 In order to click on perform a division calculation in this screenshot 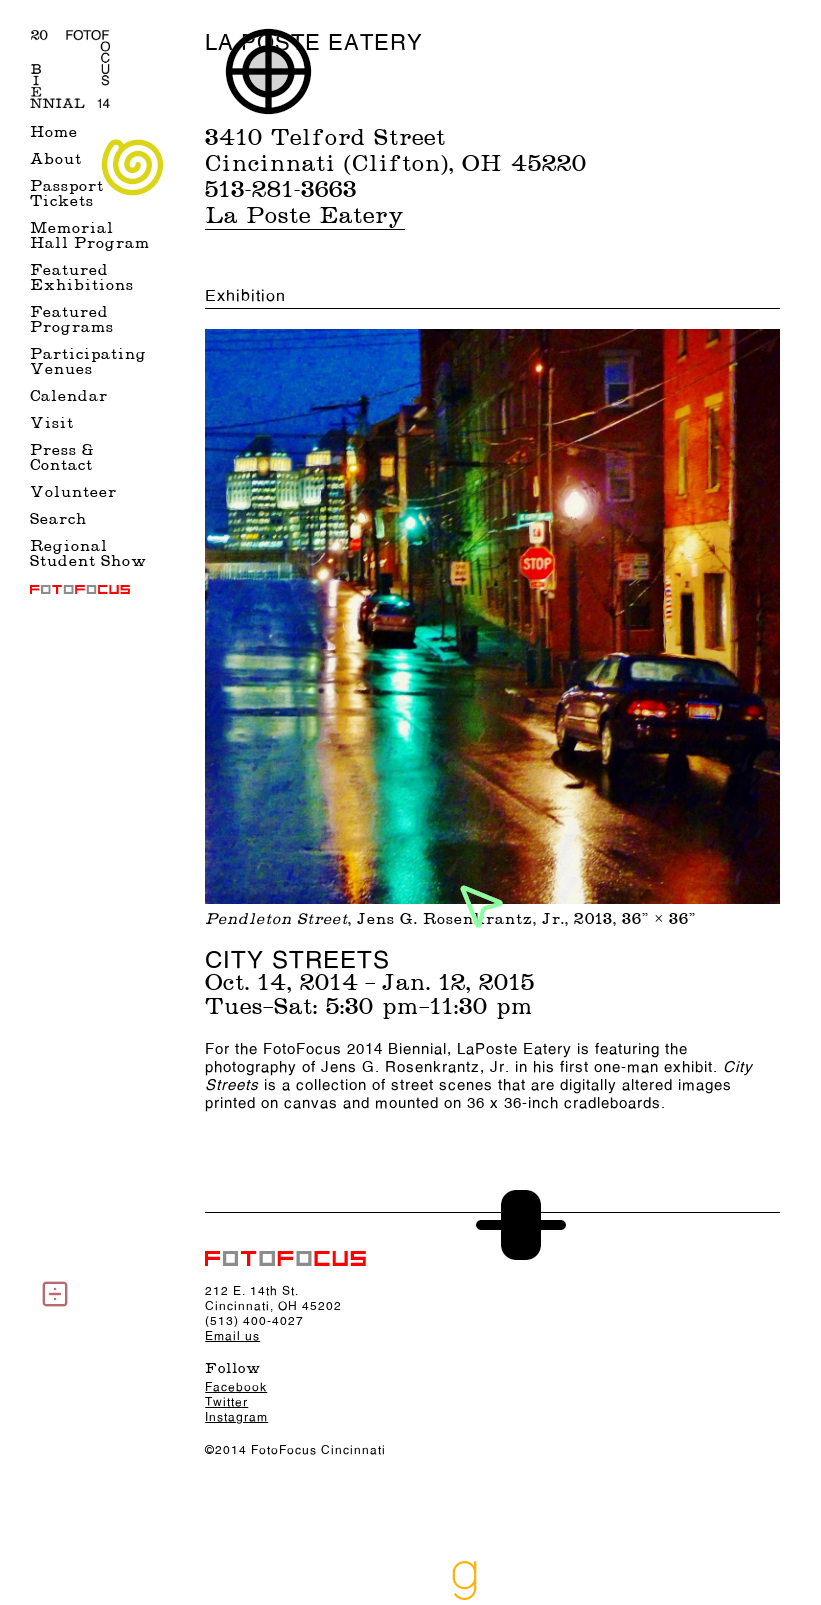, I will do `click(55, 1294)`.